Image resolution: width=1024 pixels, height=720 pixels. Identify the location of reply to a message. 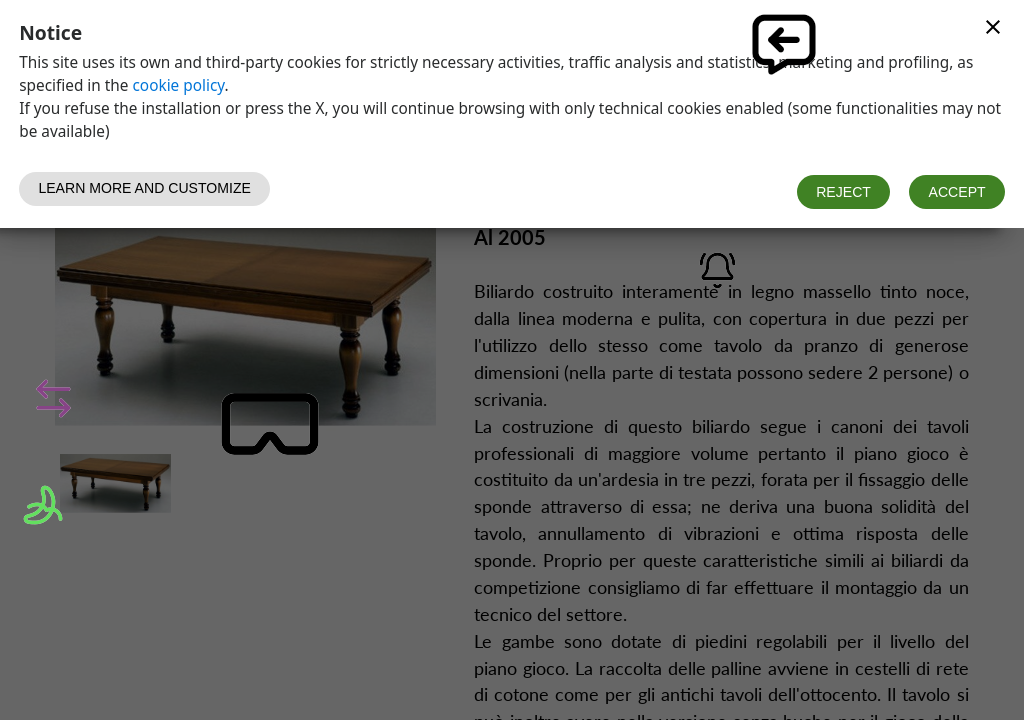
(784, 43).